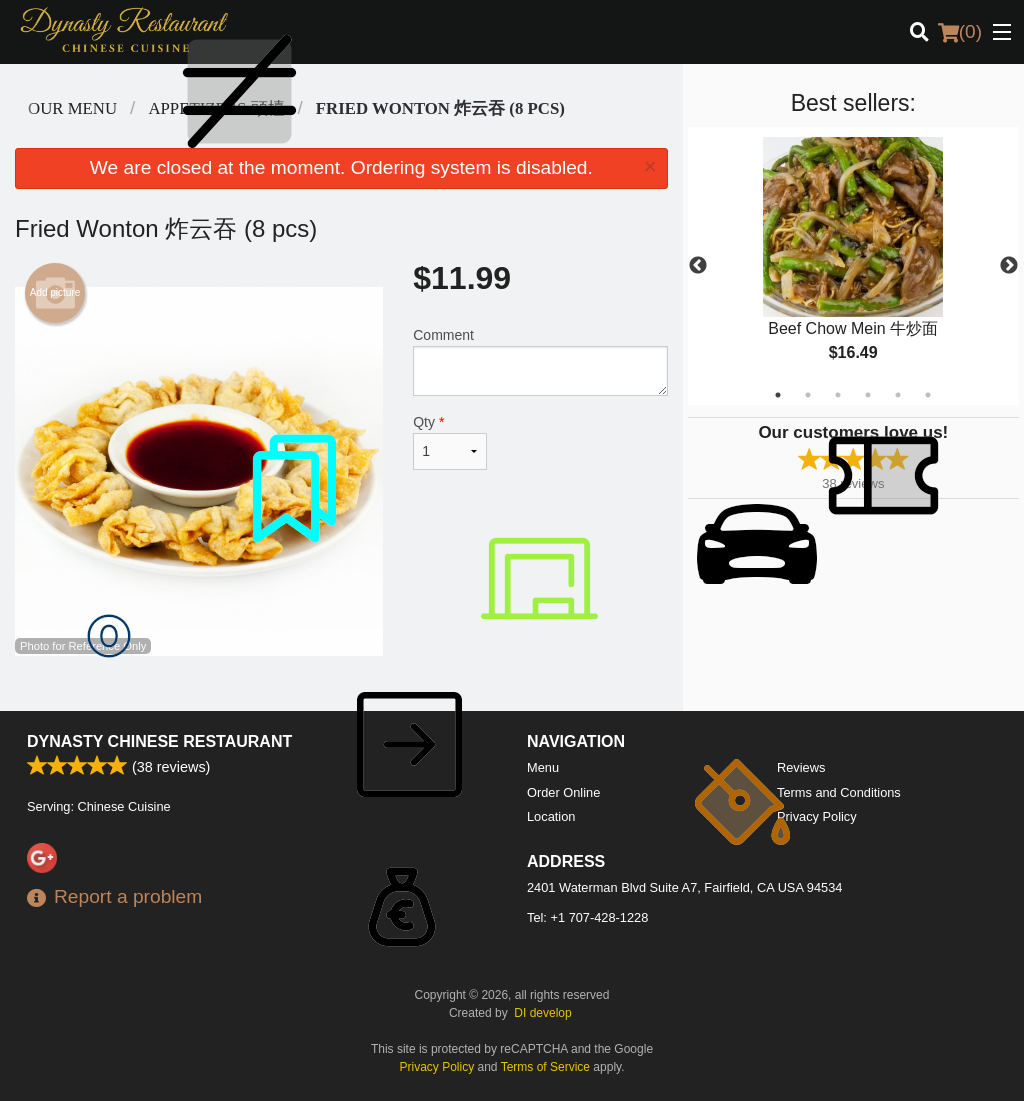 The width and height of the screenshot is (1024, 1101). Describe the element at coordinates (409, 744) in the screenshot. I see `navigate to the next item or screen` at that location.